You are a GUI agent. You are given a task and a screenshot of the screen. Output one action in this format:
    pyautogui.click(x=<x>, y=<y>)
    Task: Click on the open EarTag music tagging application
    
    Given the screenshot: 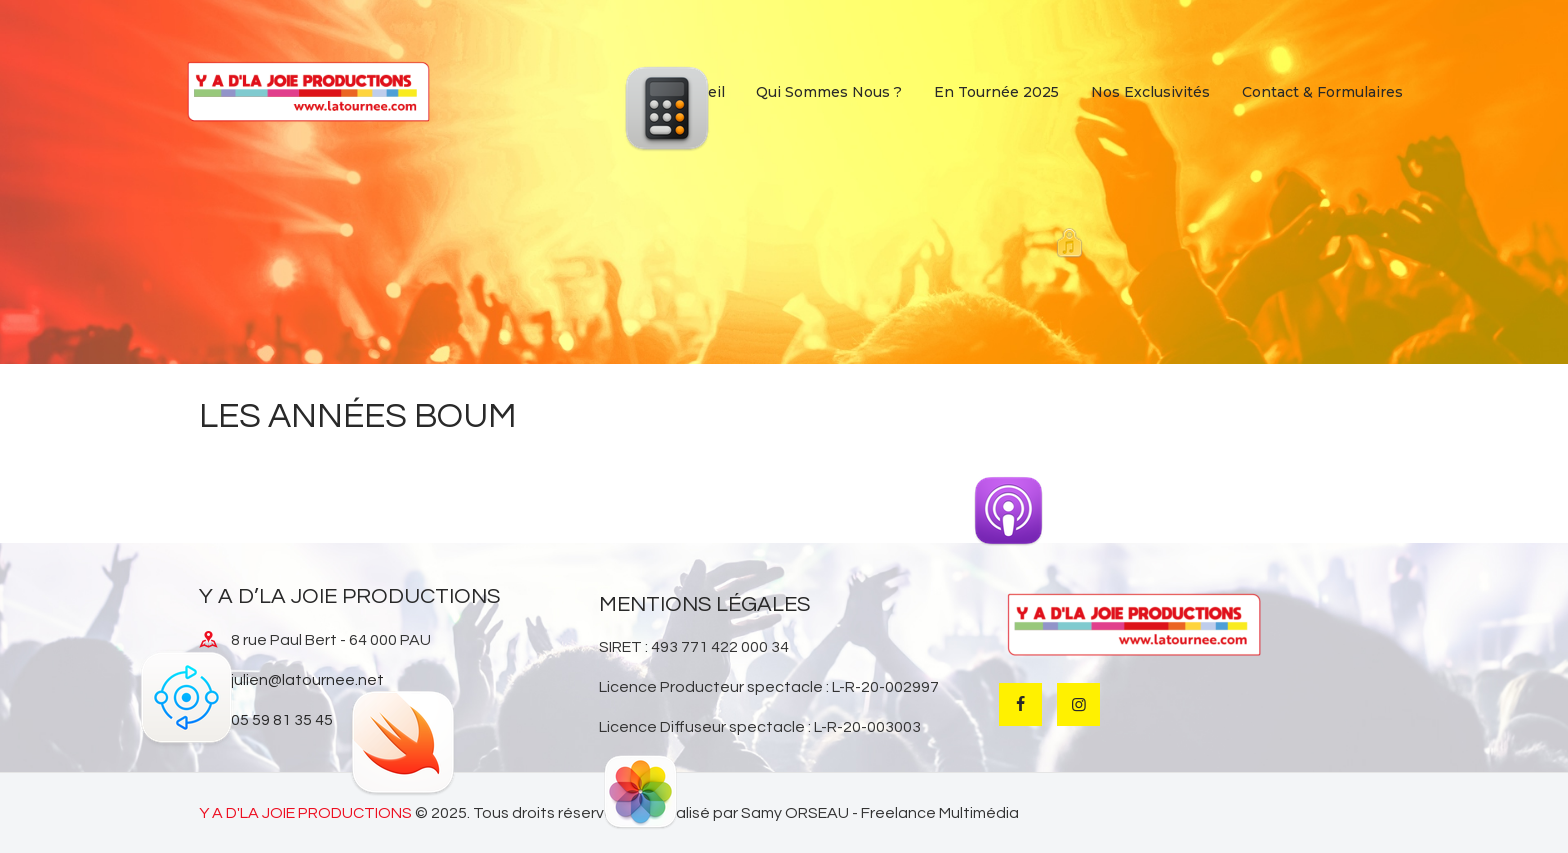 What is the action you would take?
    pyautogui.click(x=1069, y=242)
    